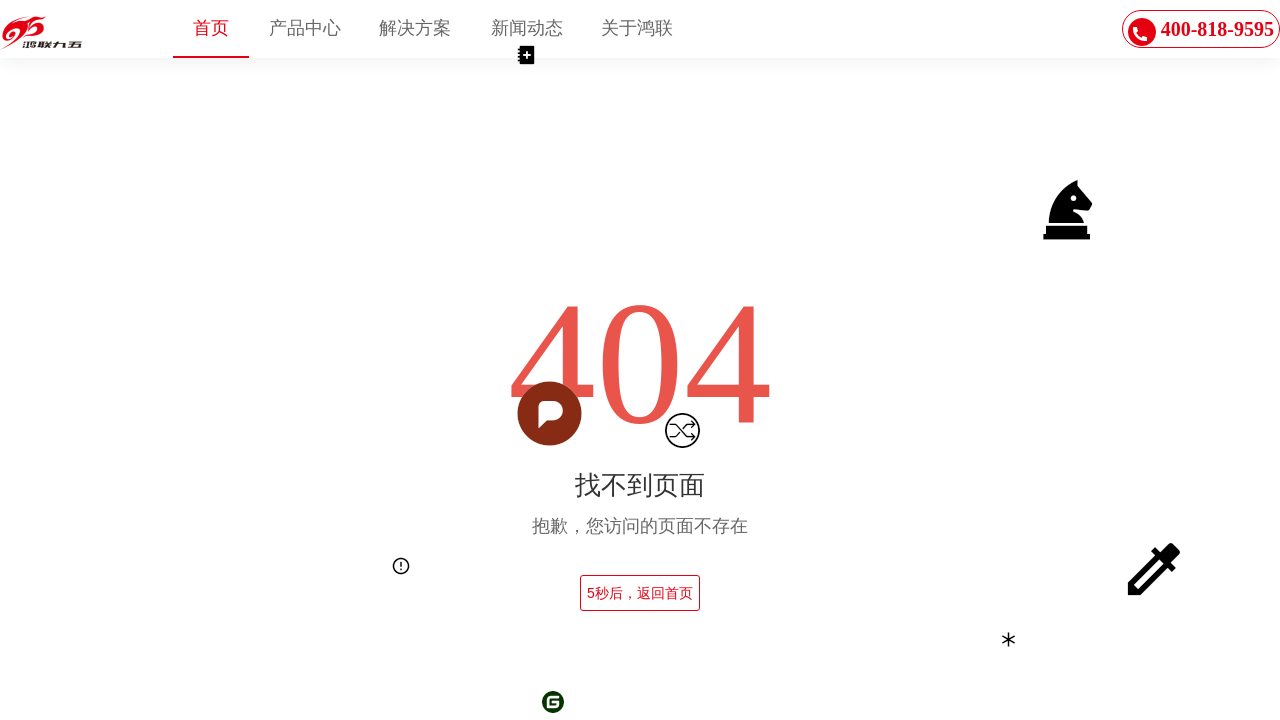 The height and width of the screenshot is (720, 1280). What do you see at coordinates (401, 566) in the screenshot?
I see `indicates a warning or error state` at bounding box center [401, 566].